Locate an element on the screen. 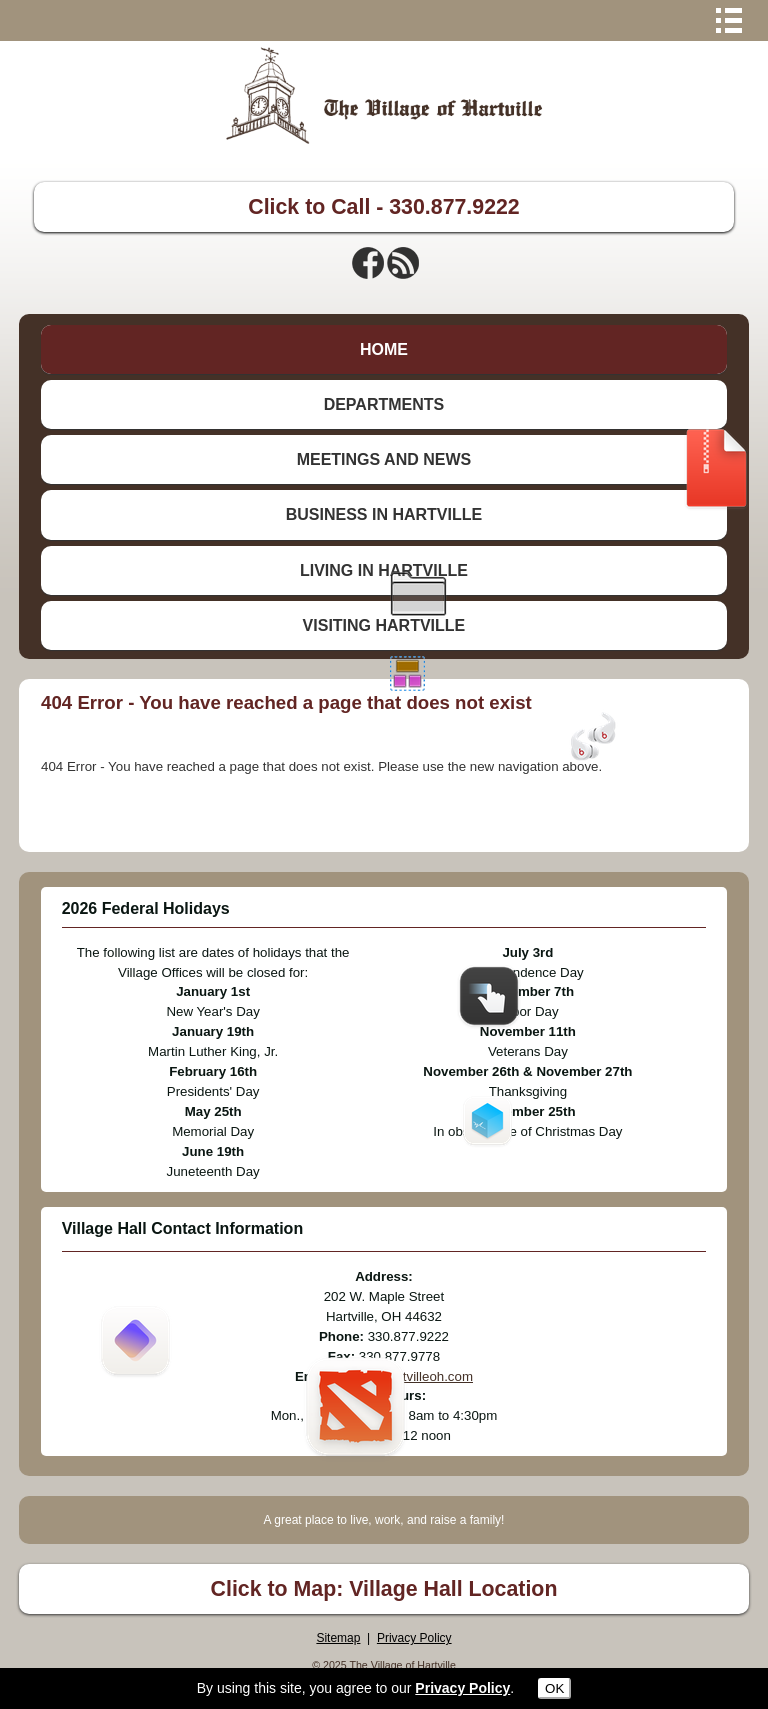  open proton pass password manager is located at coordinates (135, 1340).